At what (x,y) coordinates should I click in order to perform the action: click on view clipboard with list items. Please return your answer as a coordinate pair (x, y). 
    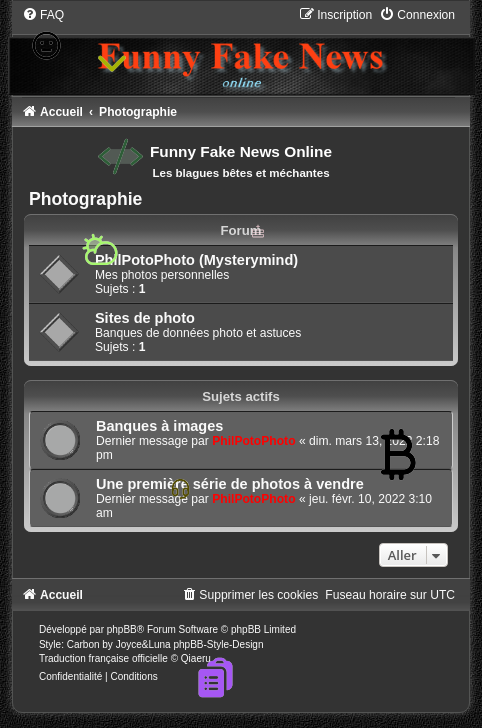
    Looking at the image, I should click on (215, 677).